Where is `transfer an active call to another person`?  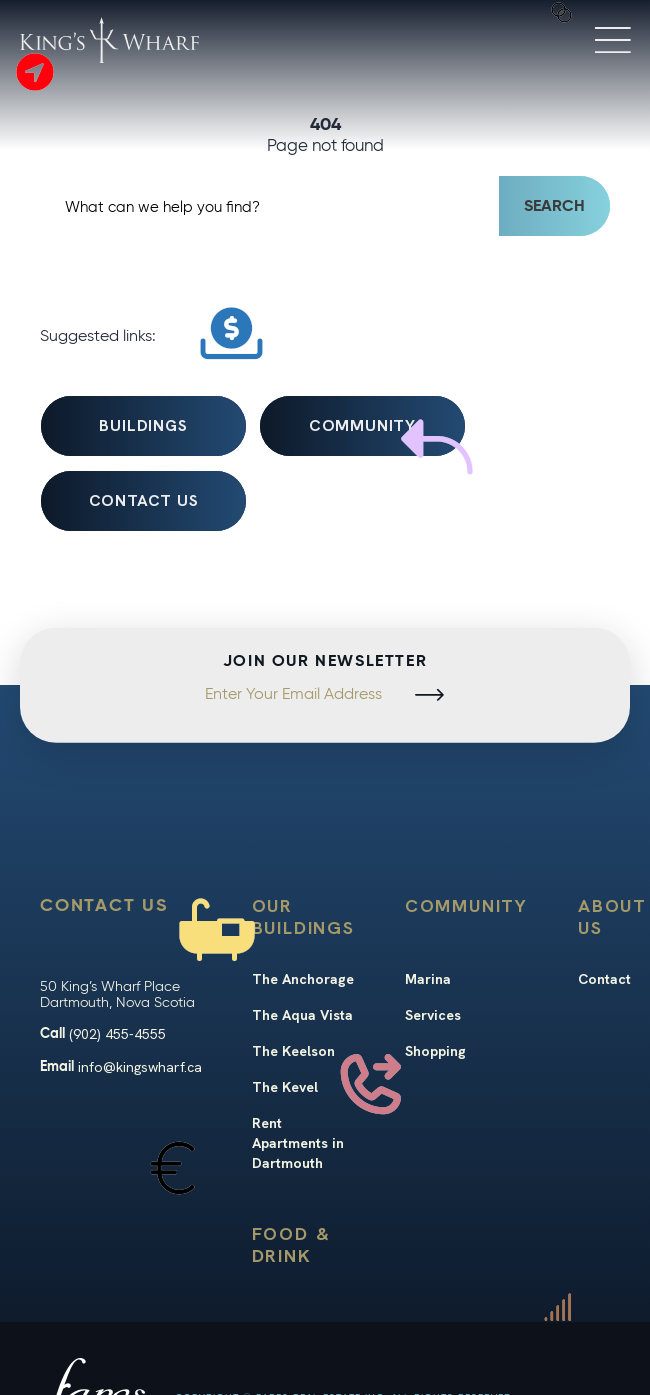
transfer an active call to another person is located at coordinates (372, 1083).